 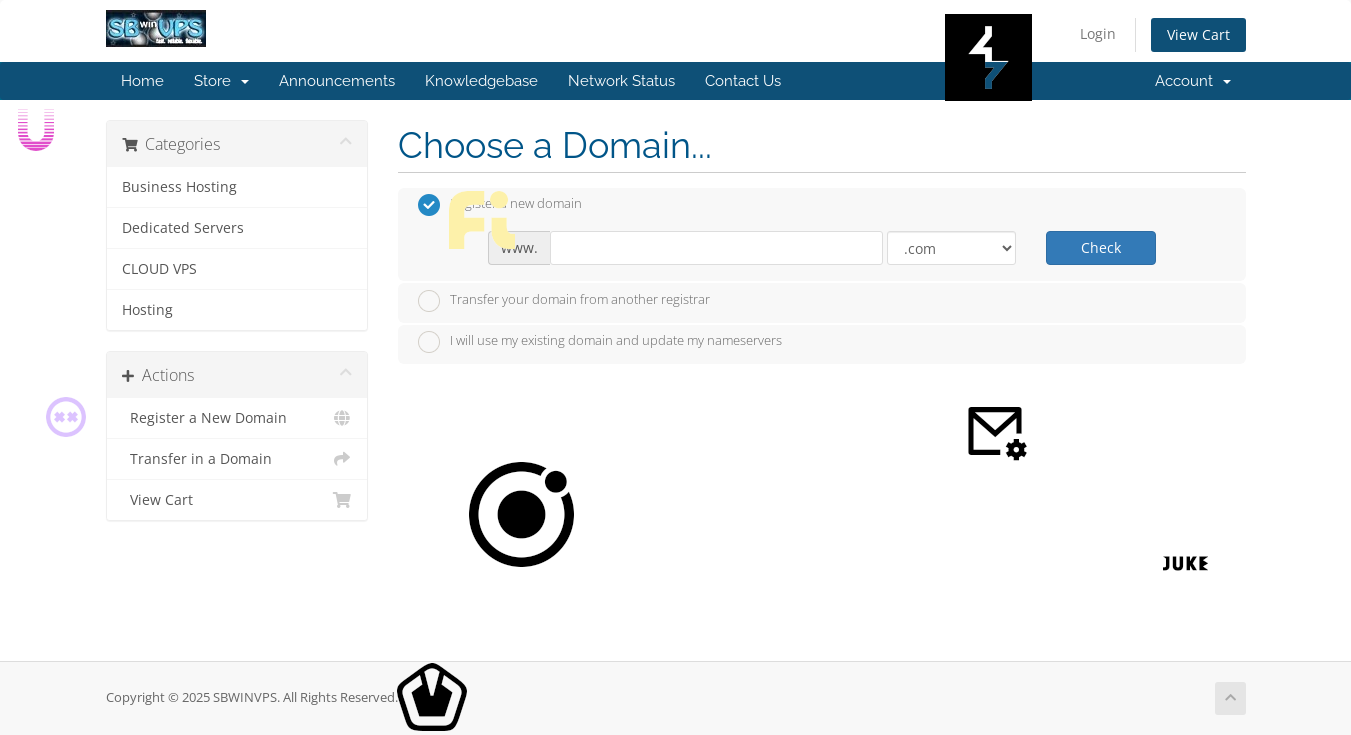 What do you see at coordinates (66, 417) in the screenshot?
I see `facepunch studios logo` at bounding box center [66, 417].